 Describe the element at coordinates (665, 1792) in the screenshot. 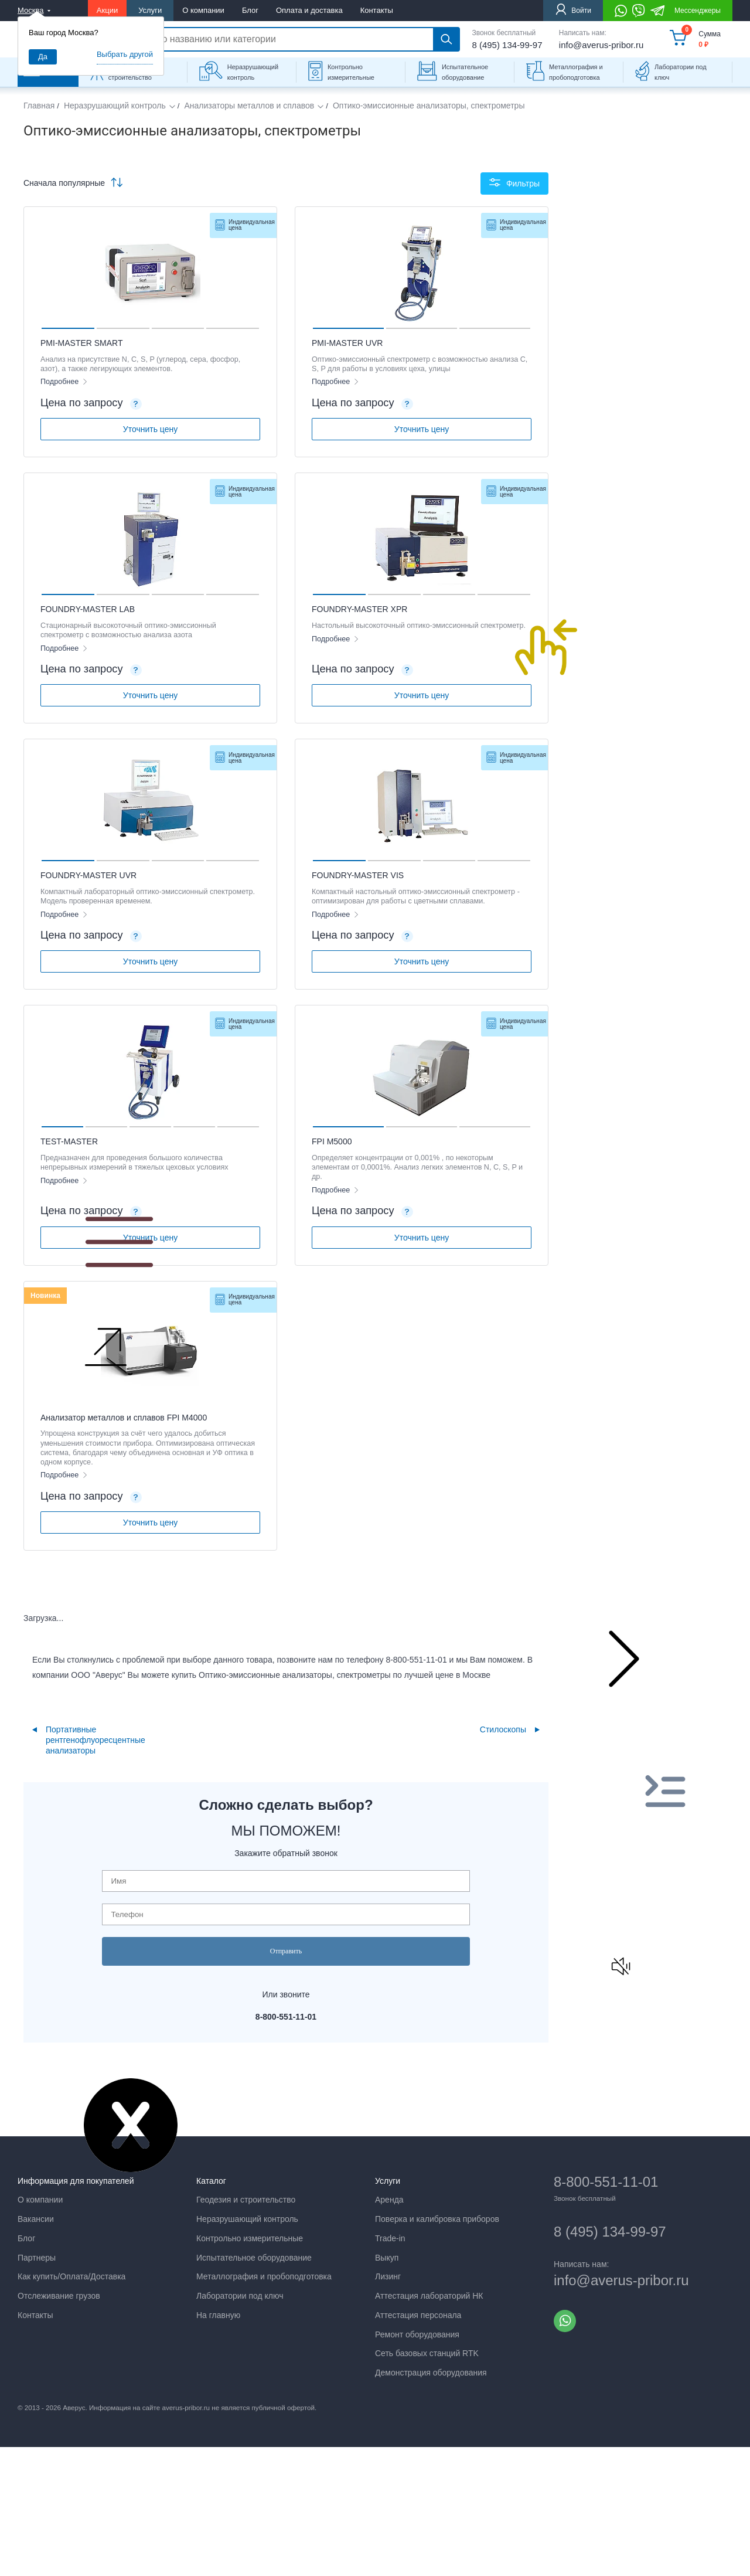

I see `increase text indentation` at that location.